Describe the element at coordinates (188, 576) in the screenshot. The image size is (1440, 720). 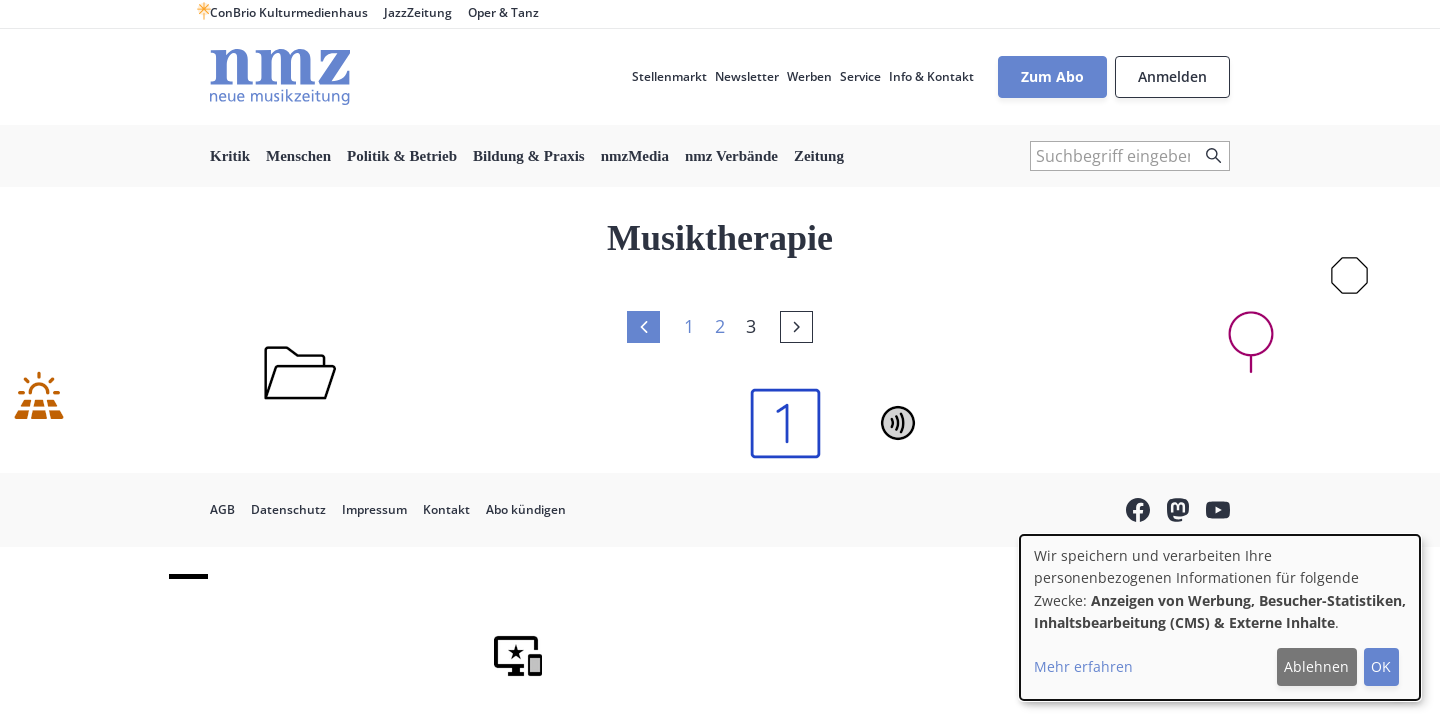
I see `remove an item from a list` at that location.